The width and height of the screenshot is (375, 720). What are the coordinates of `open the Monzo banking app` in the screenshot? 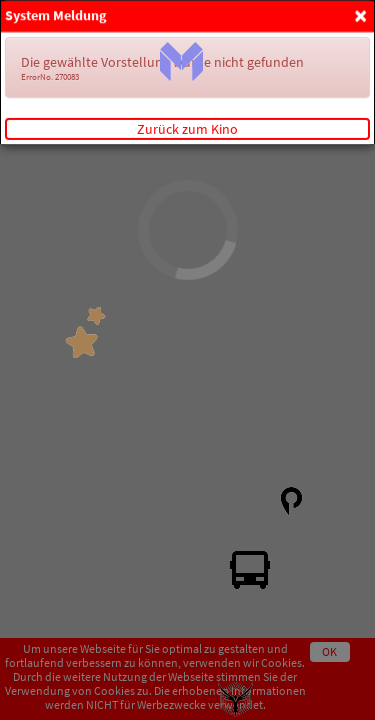 It's located at (181, 61).